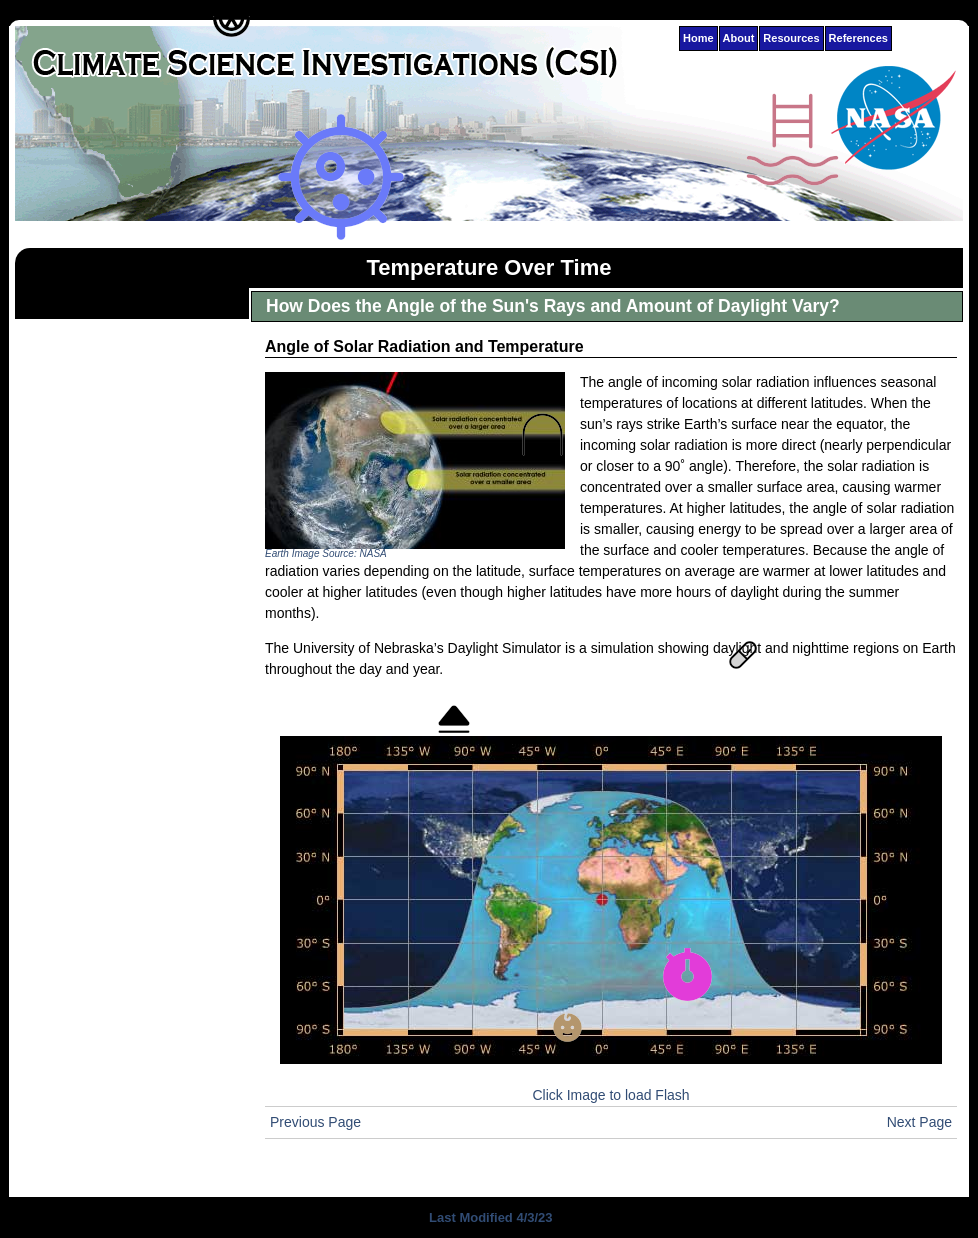 The width and height of the screenshot is (978, 1238). Describe the element at coordinates (231, 23) in the screenshot. I see `indicates citrus or fruit-related content` at that location.